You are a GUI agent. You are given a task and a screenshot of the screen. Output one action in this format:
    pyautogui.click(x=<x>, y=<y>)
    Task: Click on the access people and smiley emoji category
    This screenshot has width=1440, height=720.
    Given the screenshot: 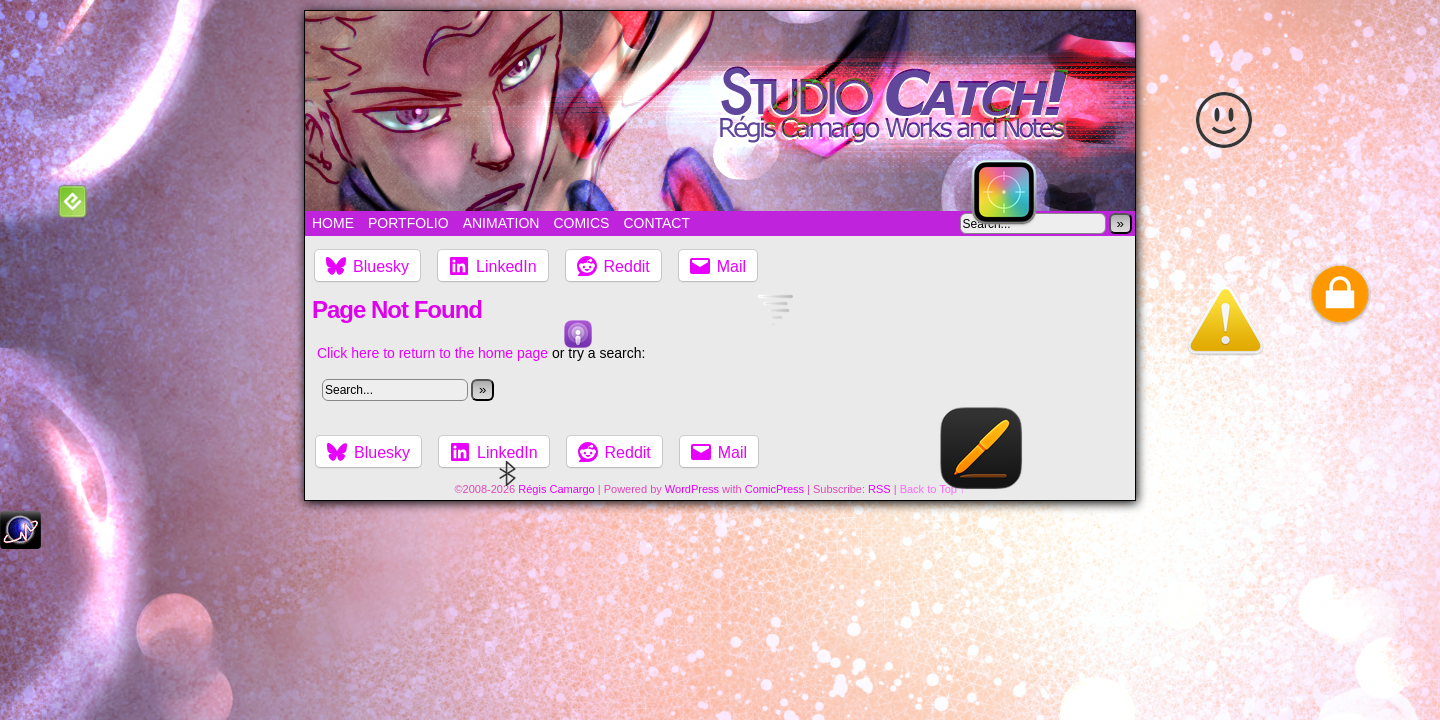 What is the action you would take?
    pyautogui.click(x=1224, y=120)
    